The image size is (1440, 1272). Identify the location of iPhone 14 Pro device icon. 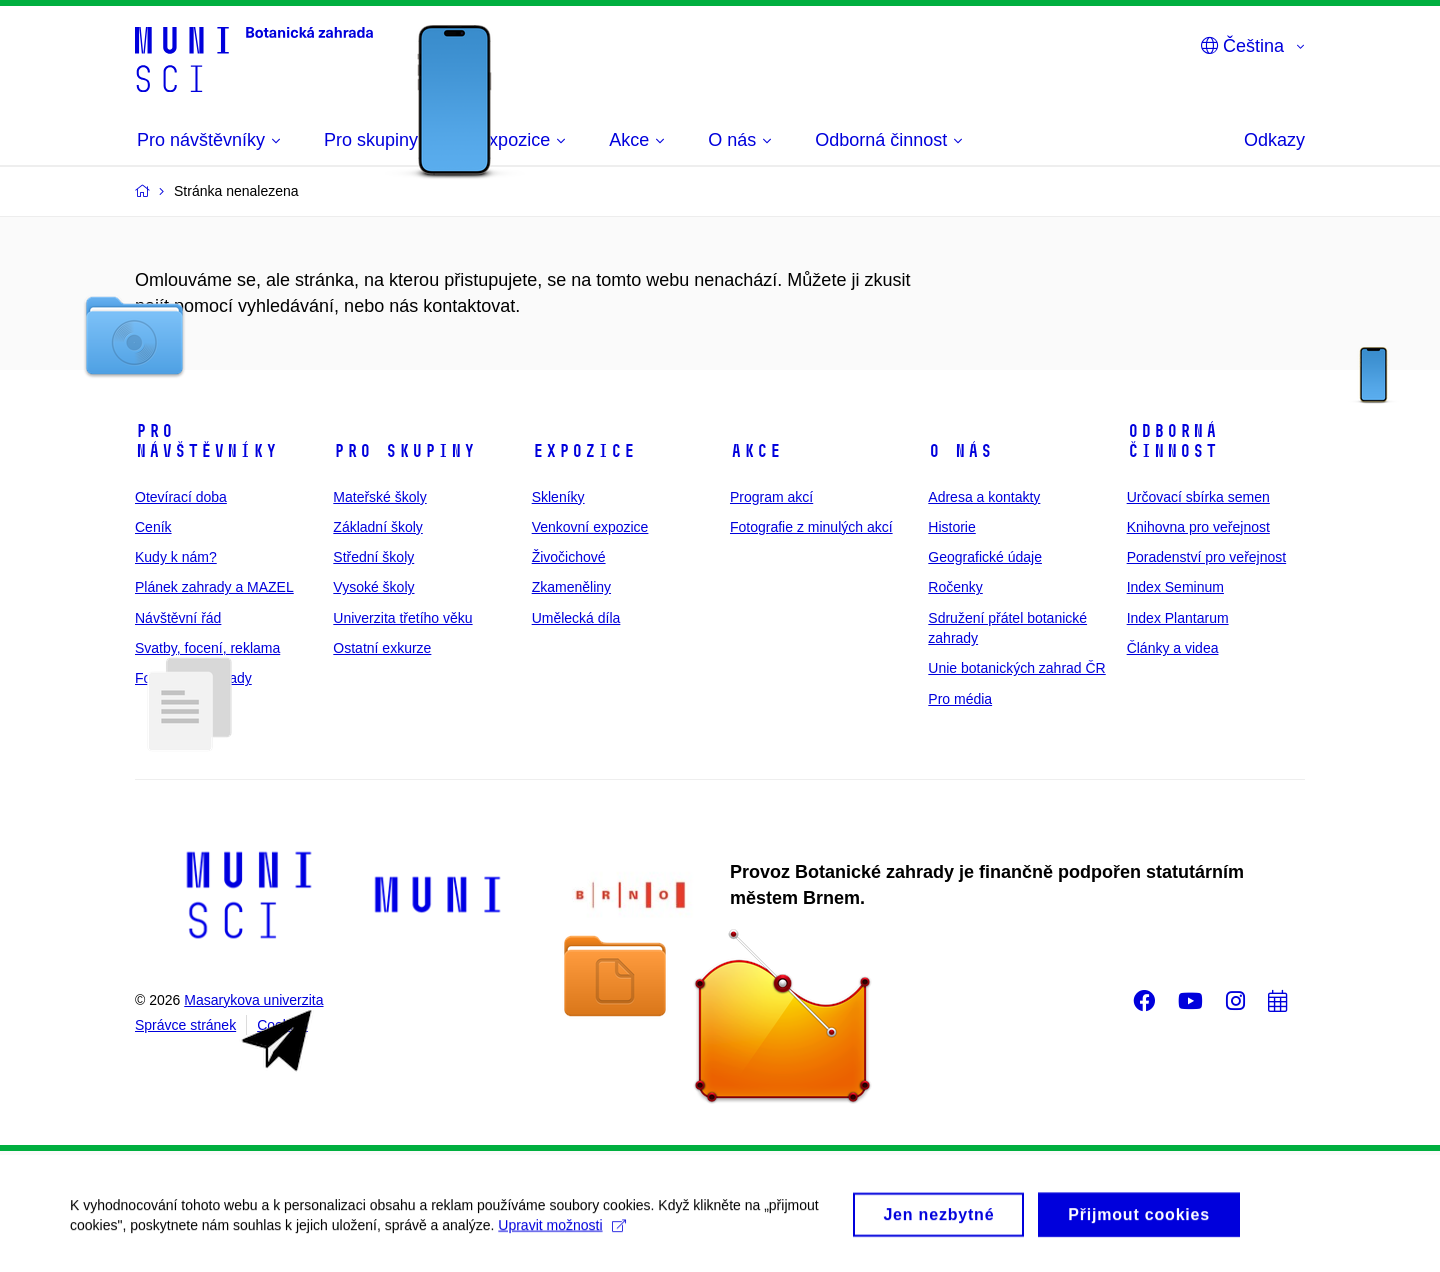
(454, 102).